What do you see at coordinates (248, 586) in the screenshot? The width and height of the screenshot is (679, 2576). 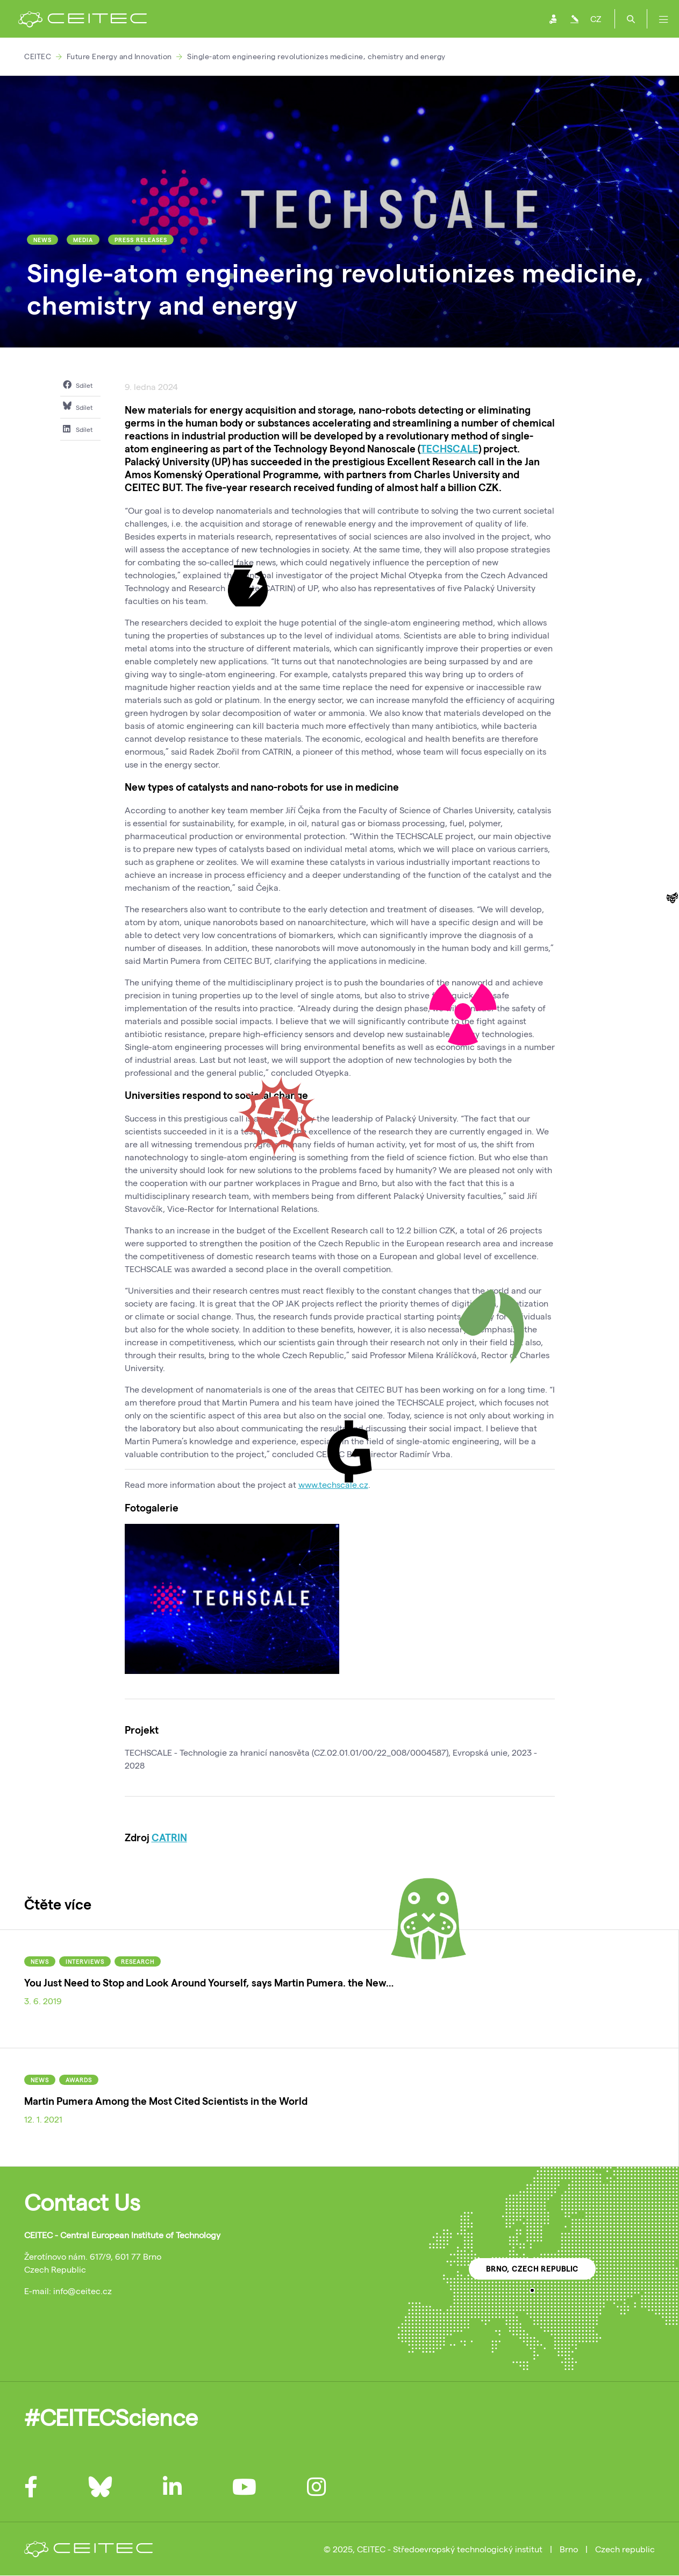 I see `indicates a broken or damaged item` at bounding box center [248, 586].